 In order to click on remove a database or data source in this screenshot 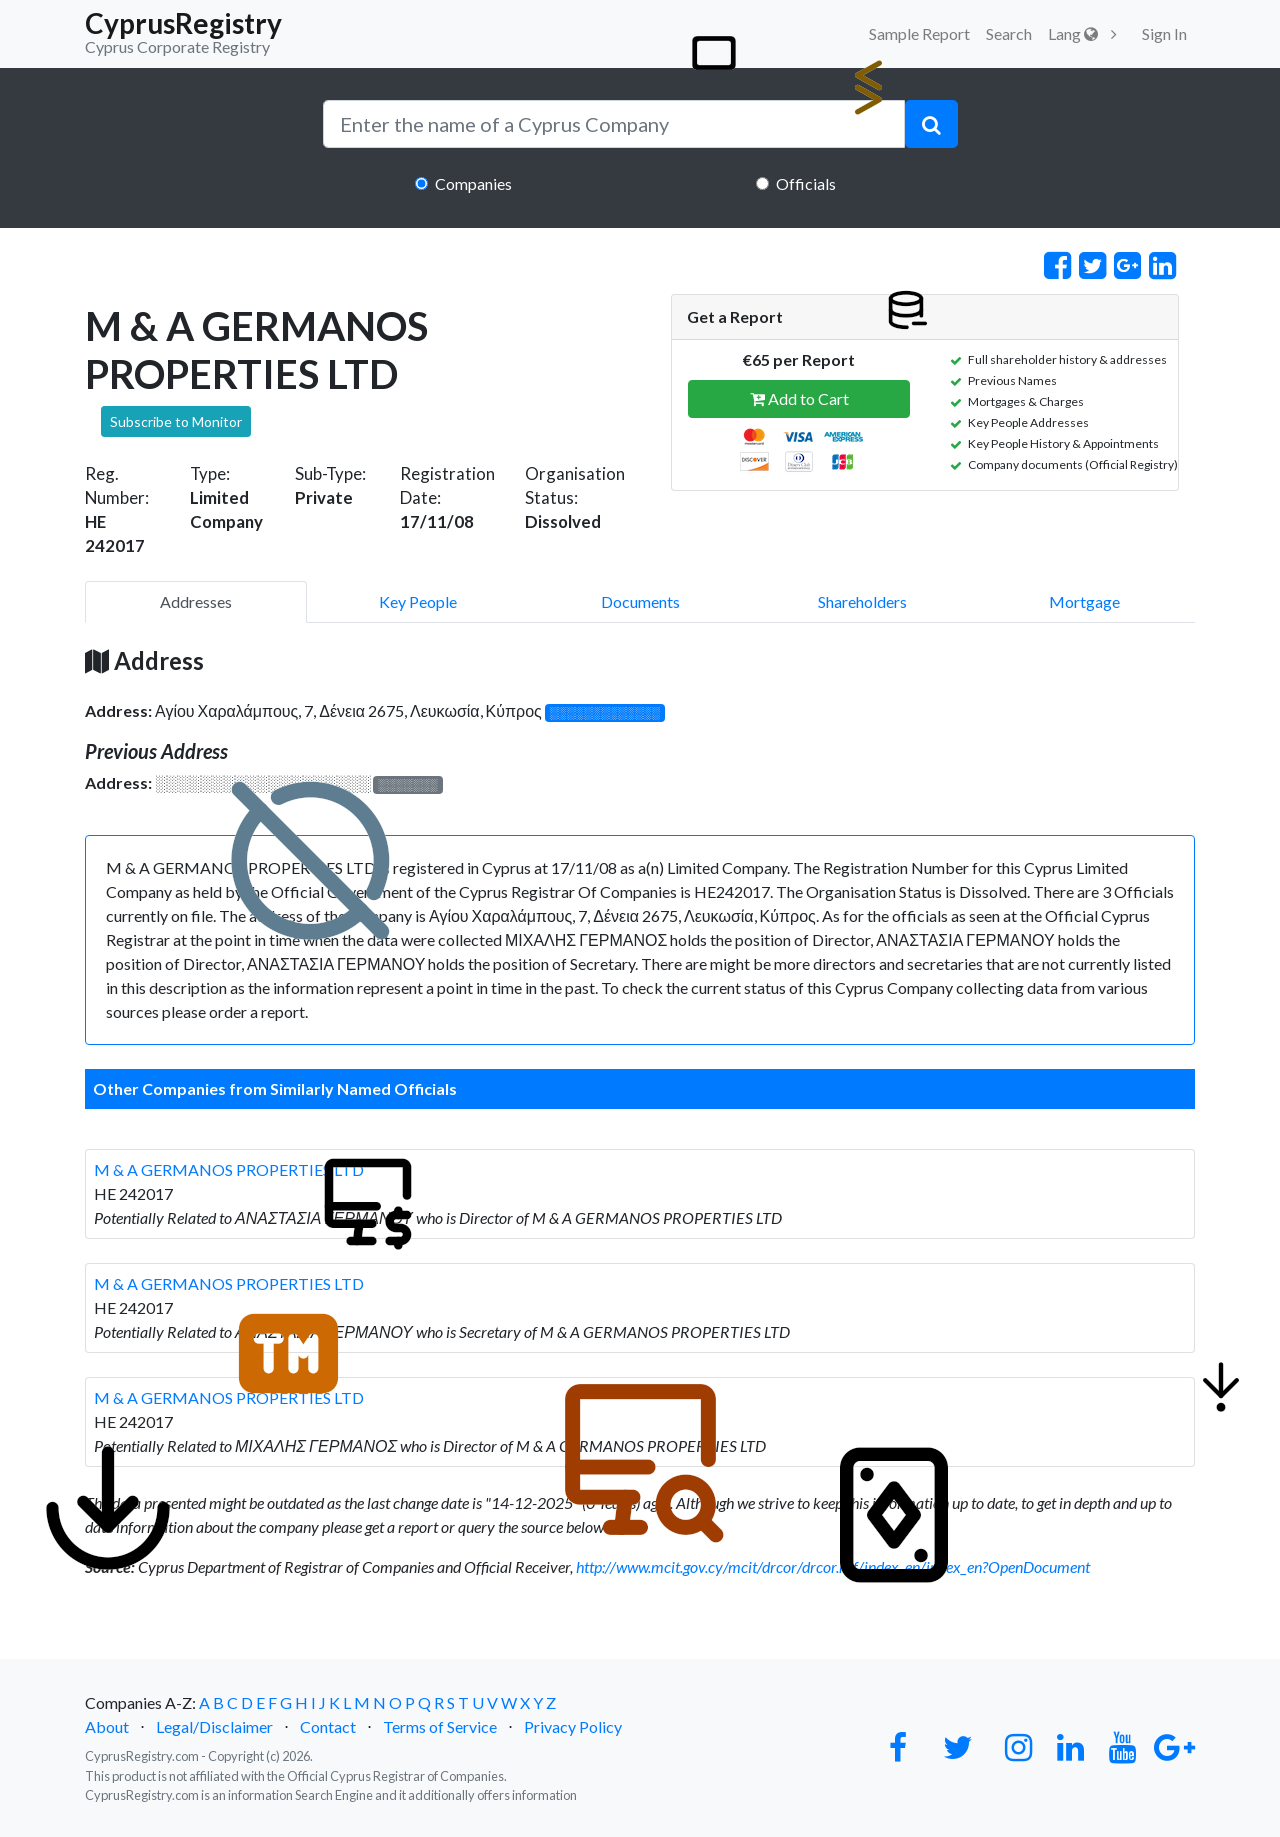, I will do `click(906, 310)`.